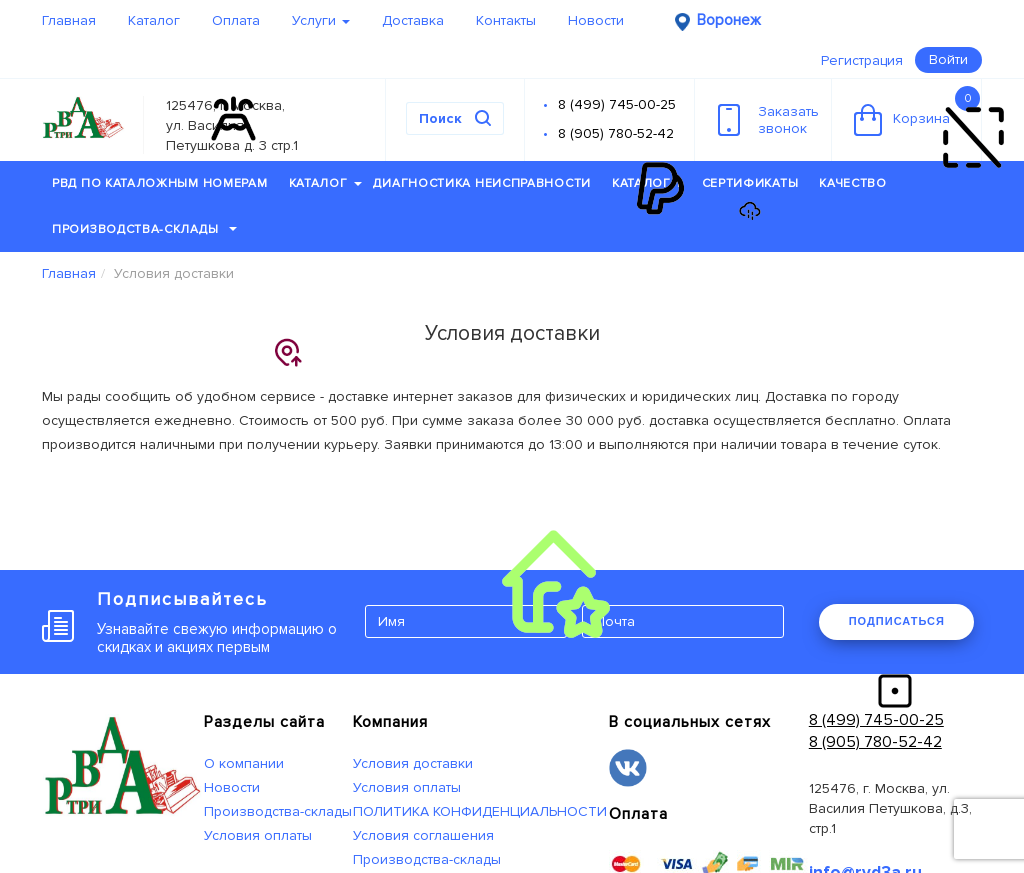 This screenshot has height=873, width=1024. I want to click on indicates a selected or active item, so click(895, 691).